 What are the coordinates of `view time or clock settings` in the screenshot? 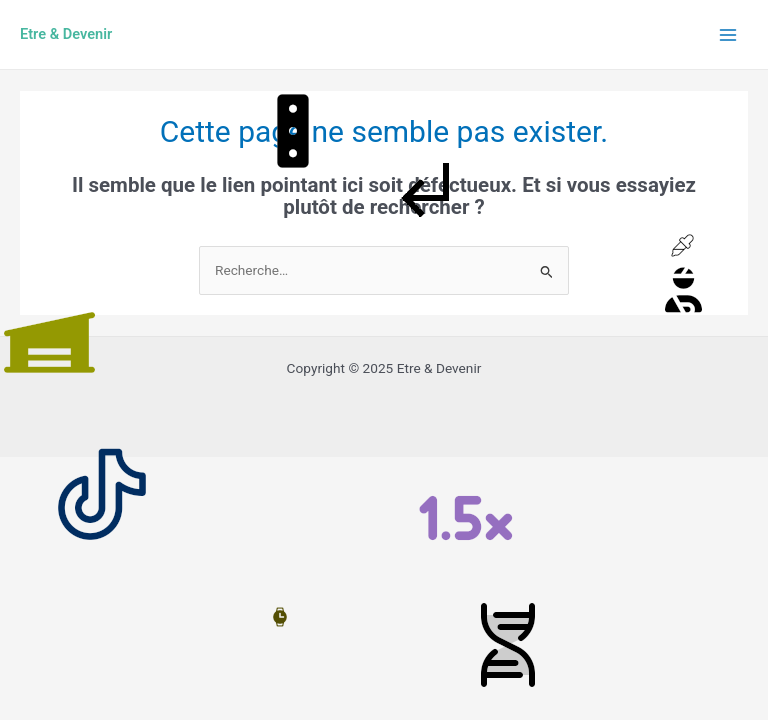 It's located at (280, 617).